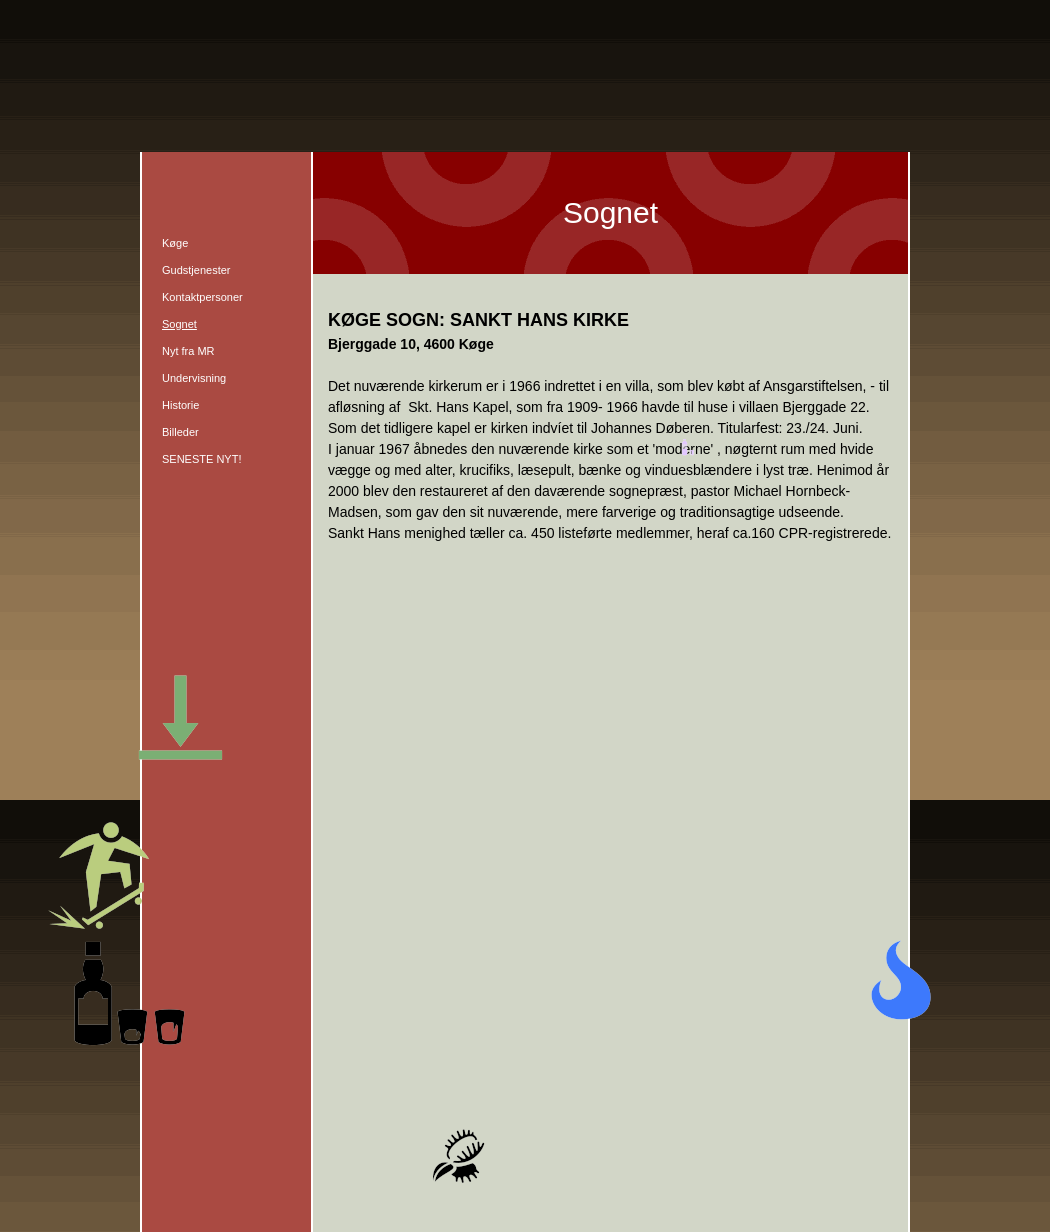 This screenshot has width=1050, height=1232. What do you see at coordinates (688, 447) in the screenshot?
I see `track your daily water intake` at bounding box center [688, 447].